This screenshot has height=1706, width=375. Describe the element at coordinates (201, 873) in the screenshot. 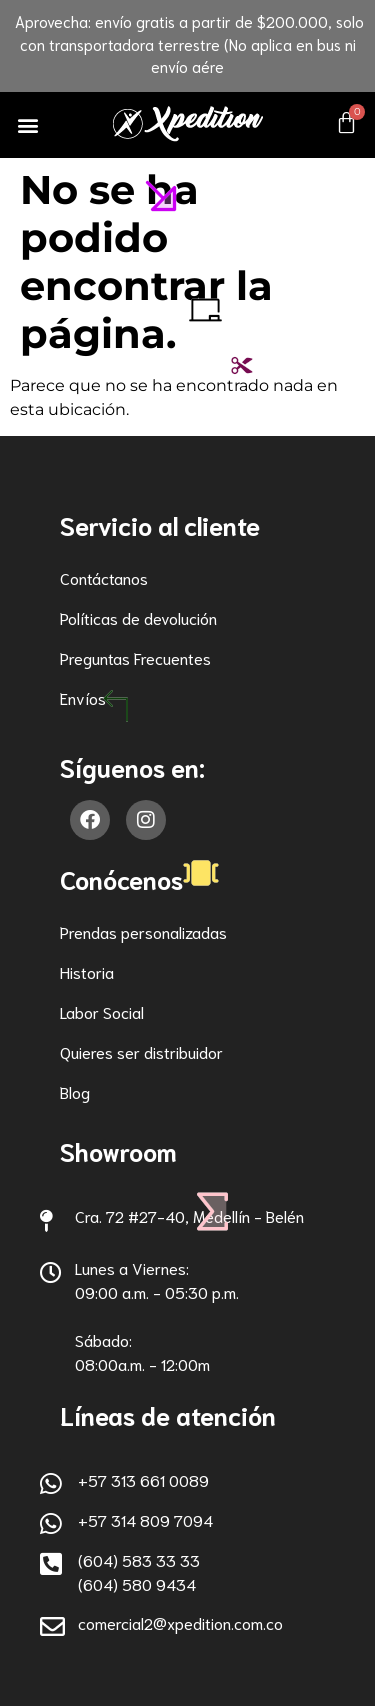

I see `scroll horizontally through content cards` at that location.